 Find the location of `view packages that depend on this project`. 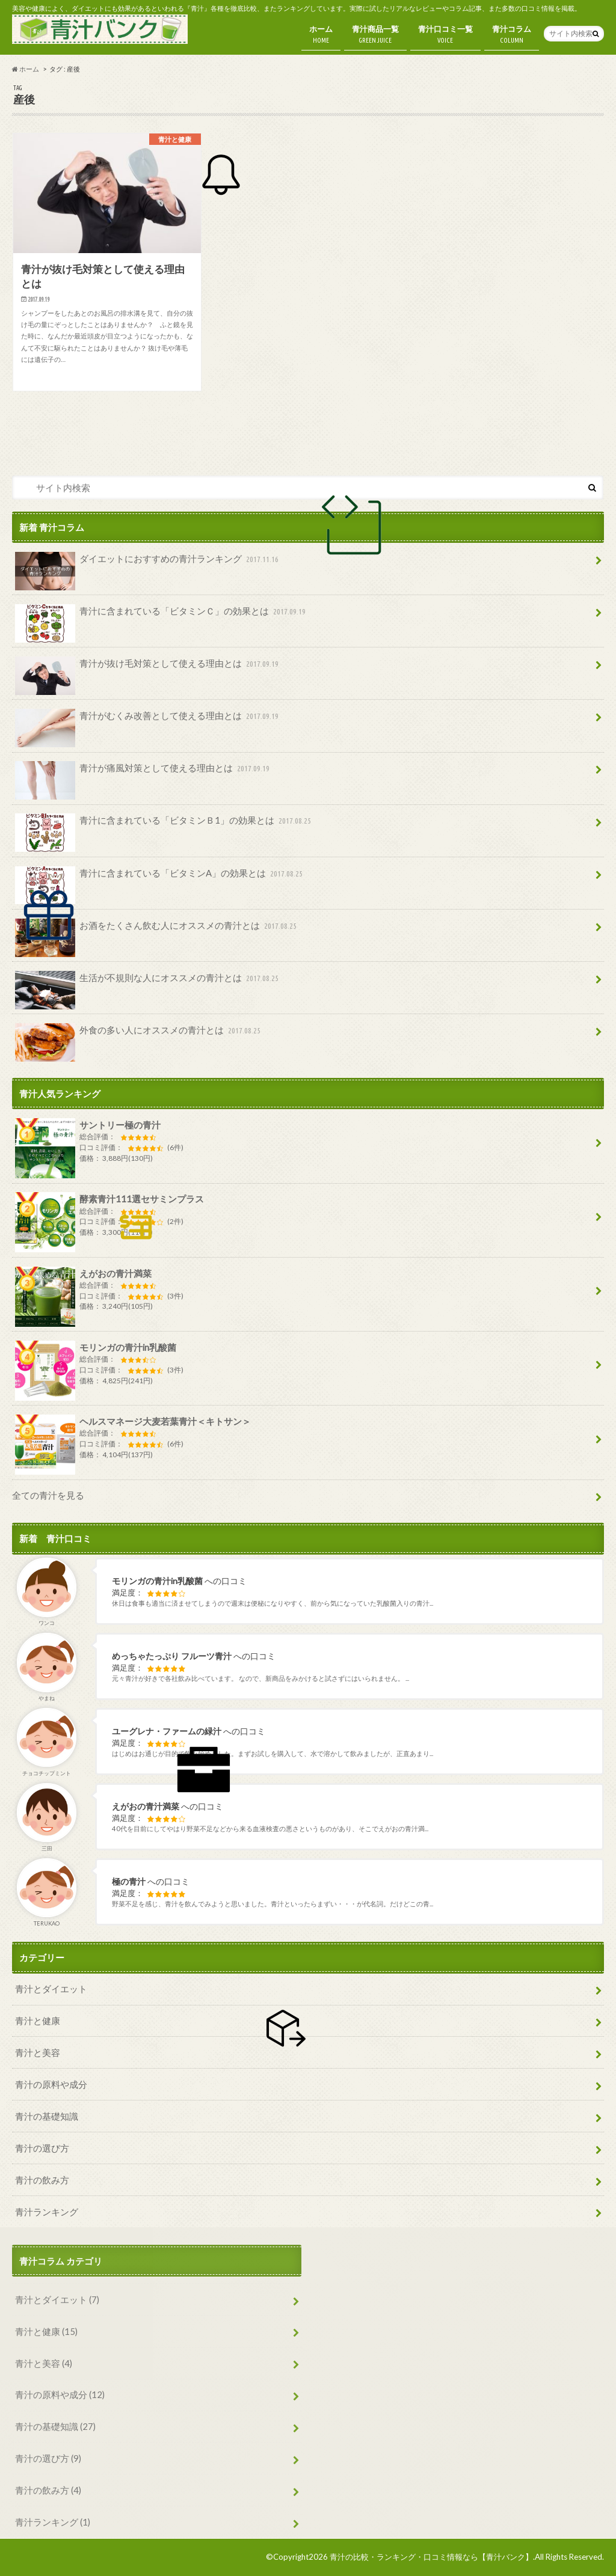

view packages that depend on this project is located at coordinates (286, 2028).